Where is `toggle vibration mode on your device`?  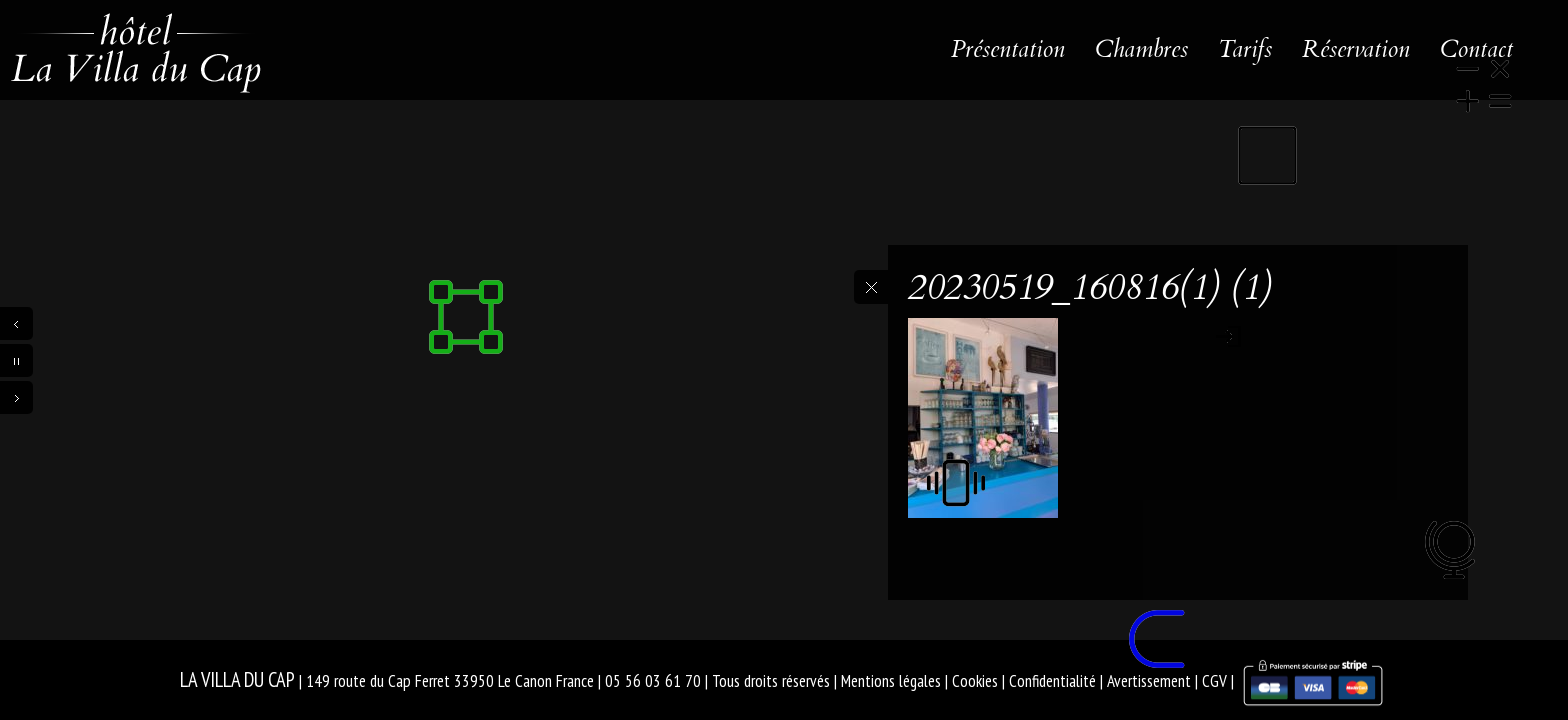 toggle vibration mode on your device is located at coordinates (956, 483).